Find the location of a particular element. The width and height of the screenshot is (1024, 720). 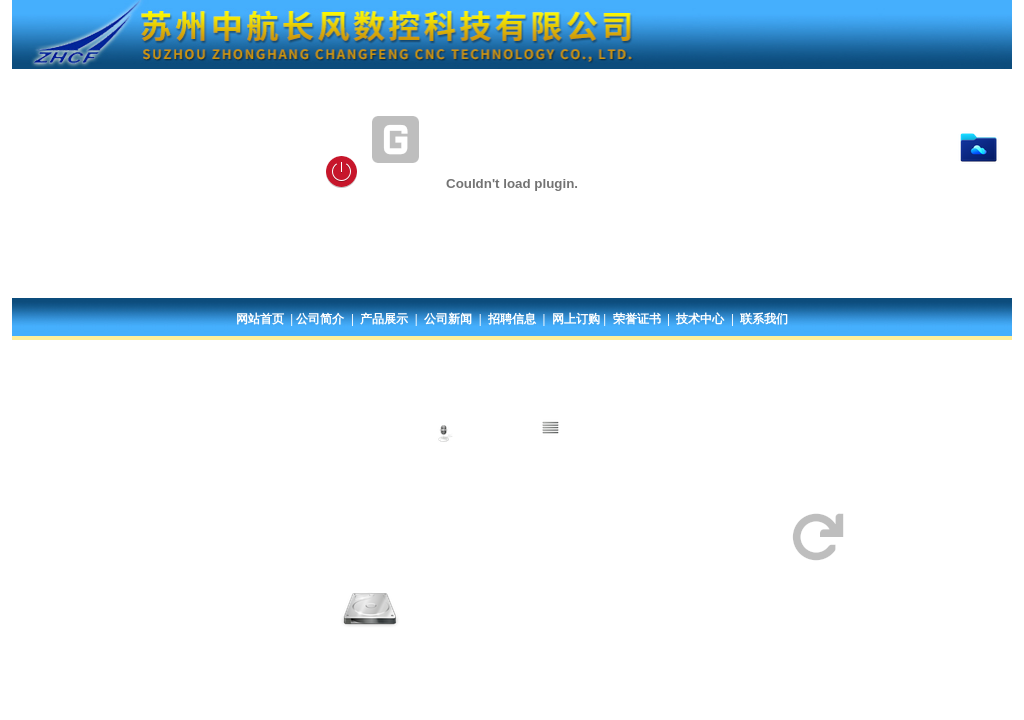

open wondershare document cloud folder is located at coordinates (978, 148).